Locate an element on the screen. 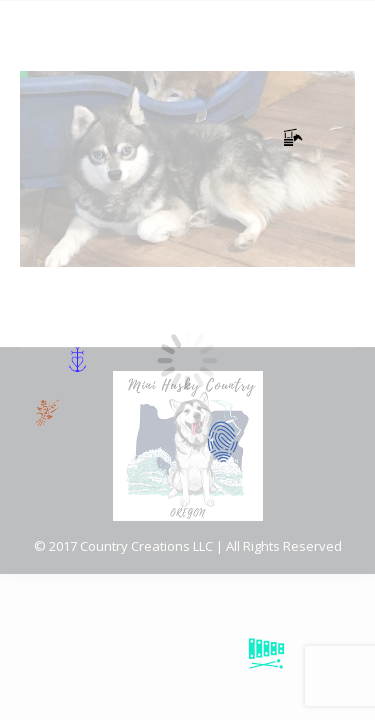 The width and height of the screenshot is (375, 720). view collected herbs or botanical items is located at coordinates (47, 413).